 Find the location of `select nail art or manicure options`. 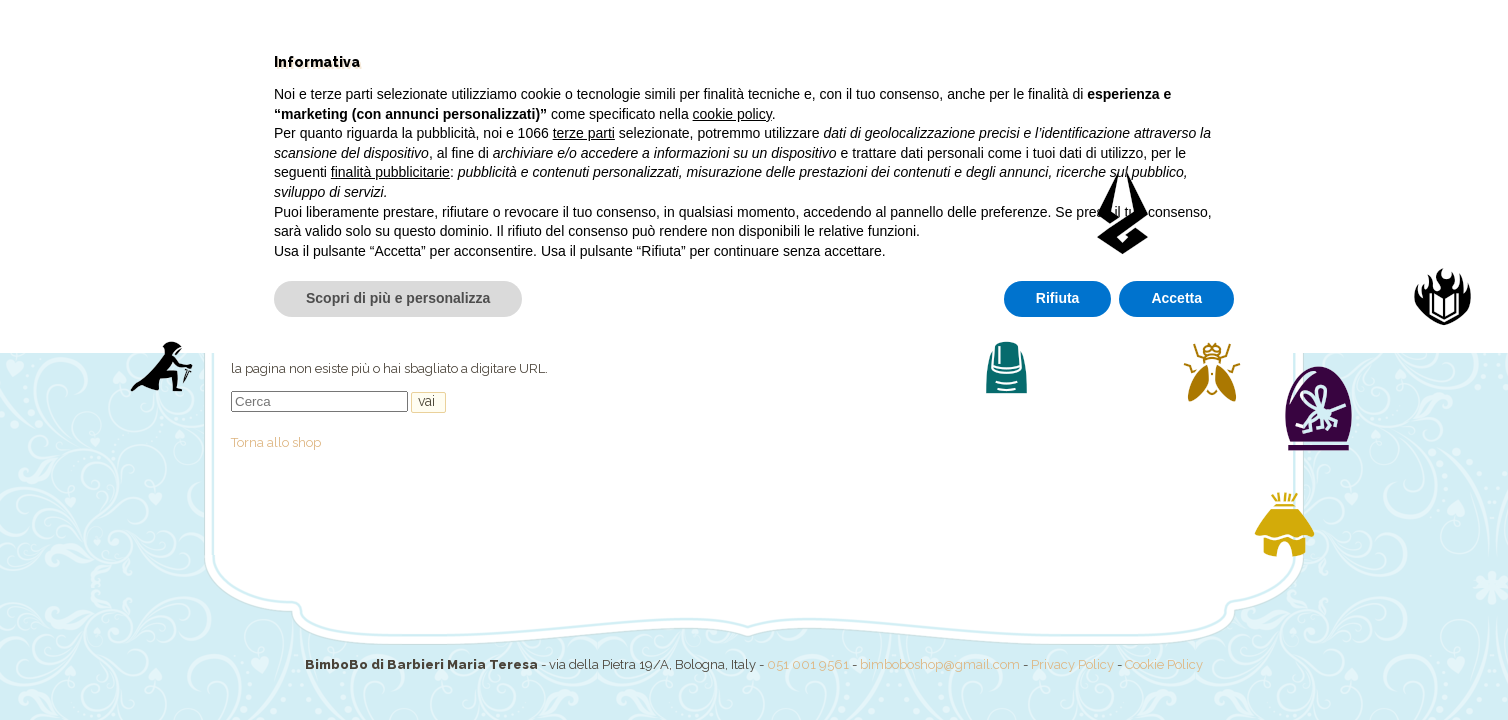

select nail art or manicure options is located at coordinates (1006, 367).